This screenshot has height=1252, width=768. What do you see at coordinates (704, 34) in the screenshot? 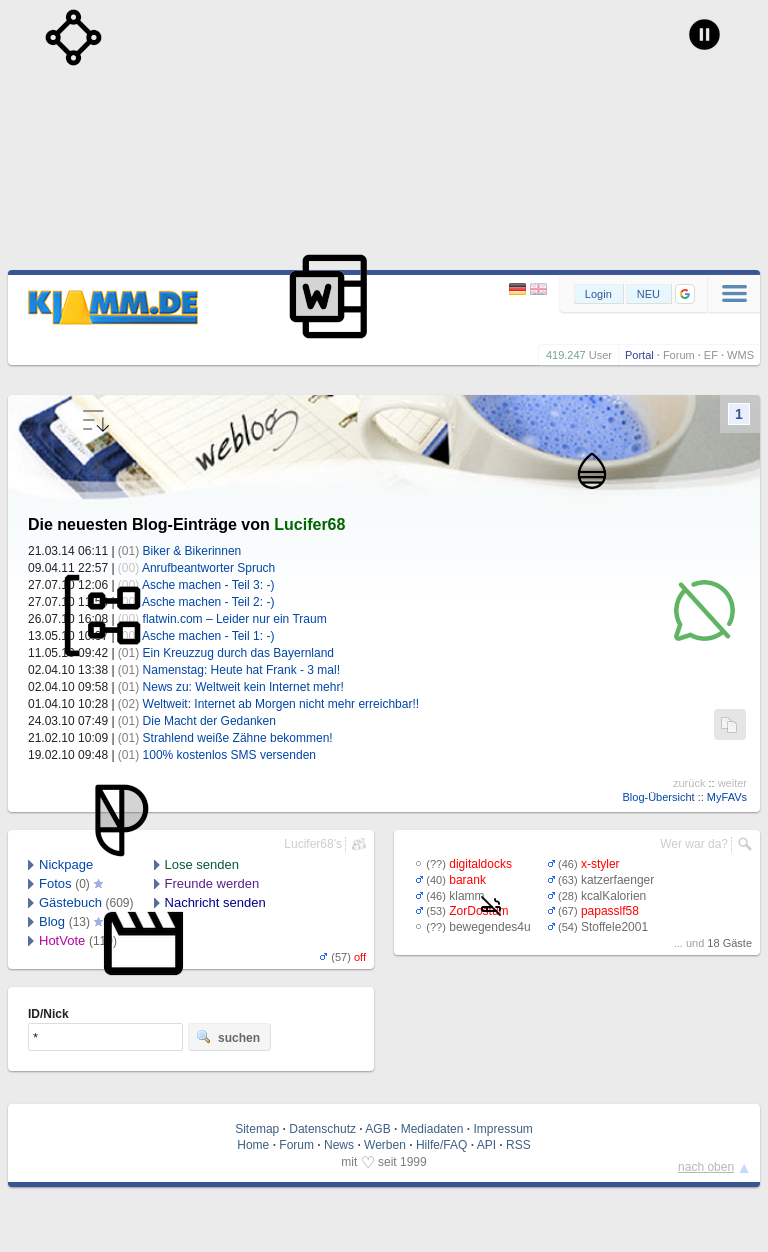
I see `pause media playback` at bounding box center [704, 34].